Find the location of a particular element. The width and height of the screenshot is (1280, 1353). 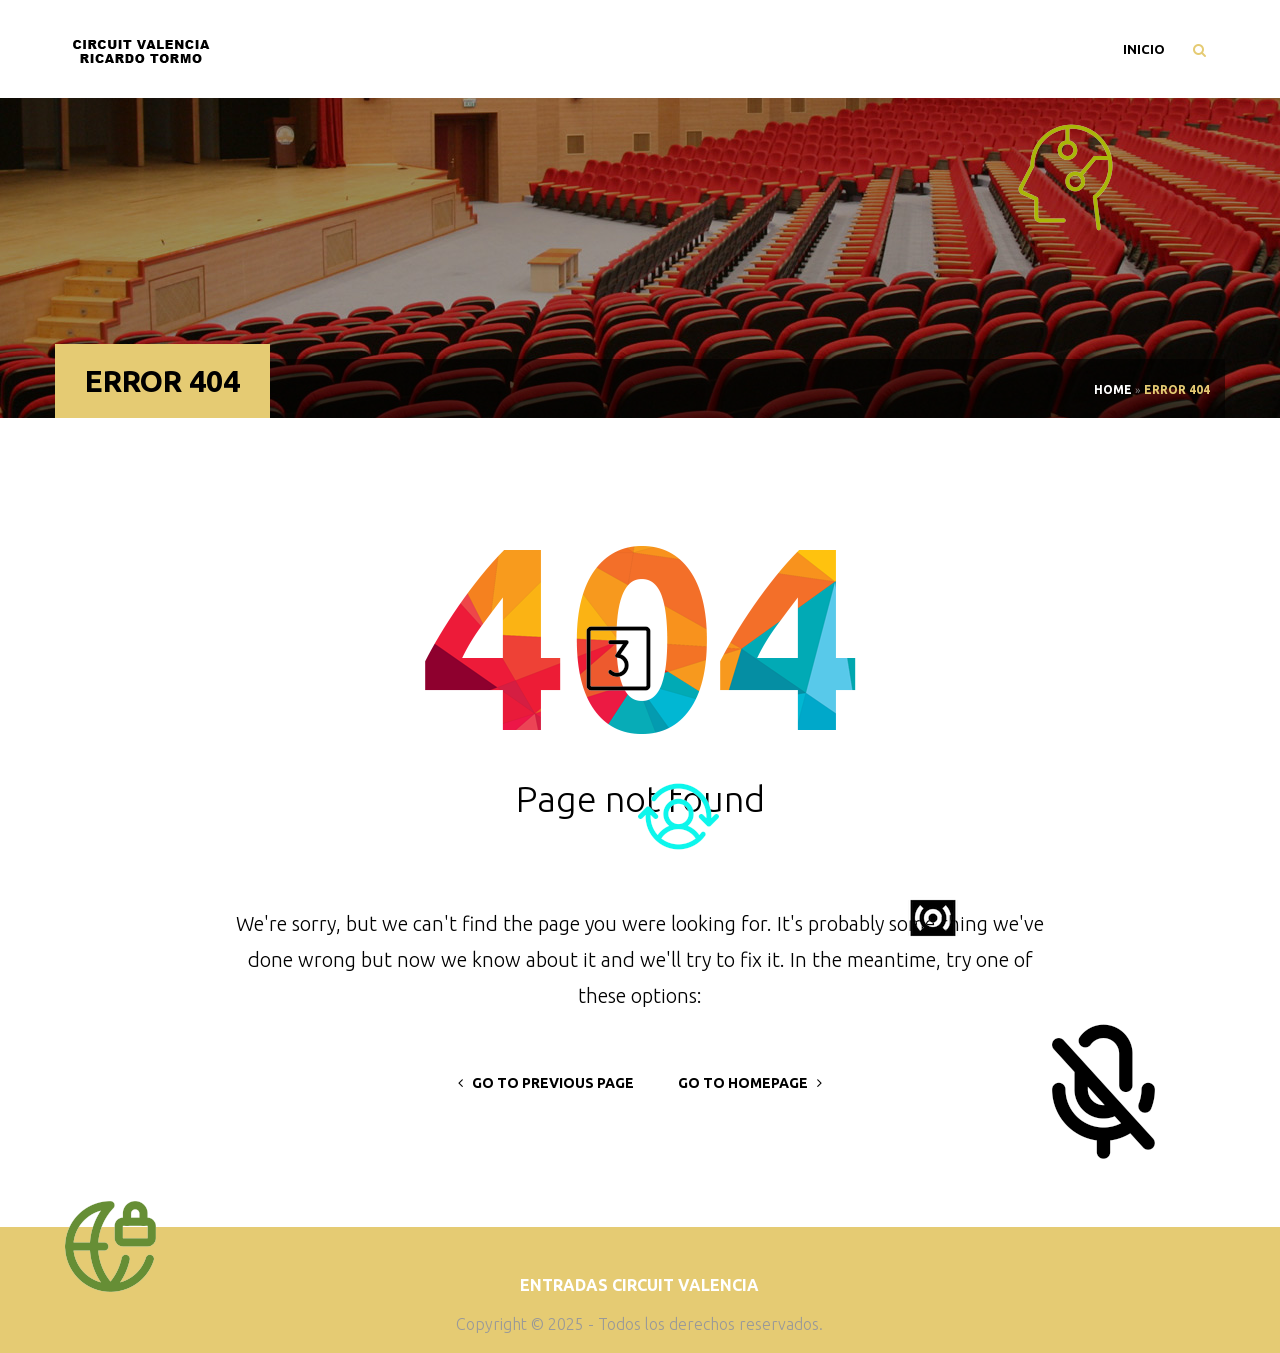

access secure browsing or VPN settings is located at coordinates (110, 1246).